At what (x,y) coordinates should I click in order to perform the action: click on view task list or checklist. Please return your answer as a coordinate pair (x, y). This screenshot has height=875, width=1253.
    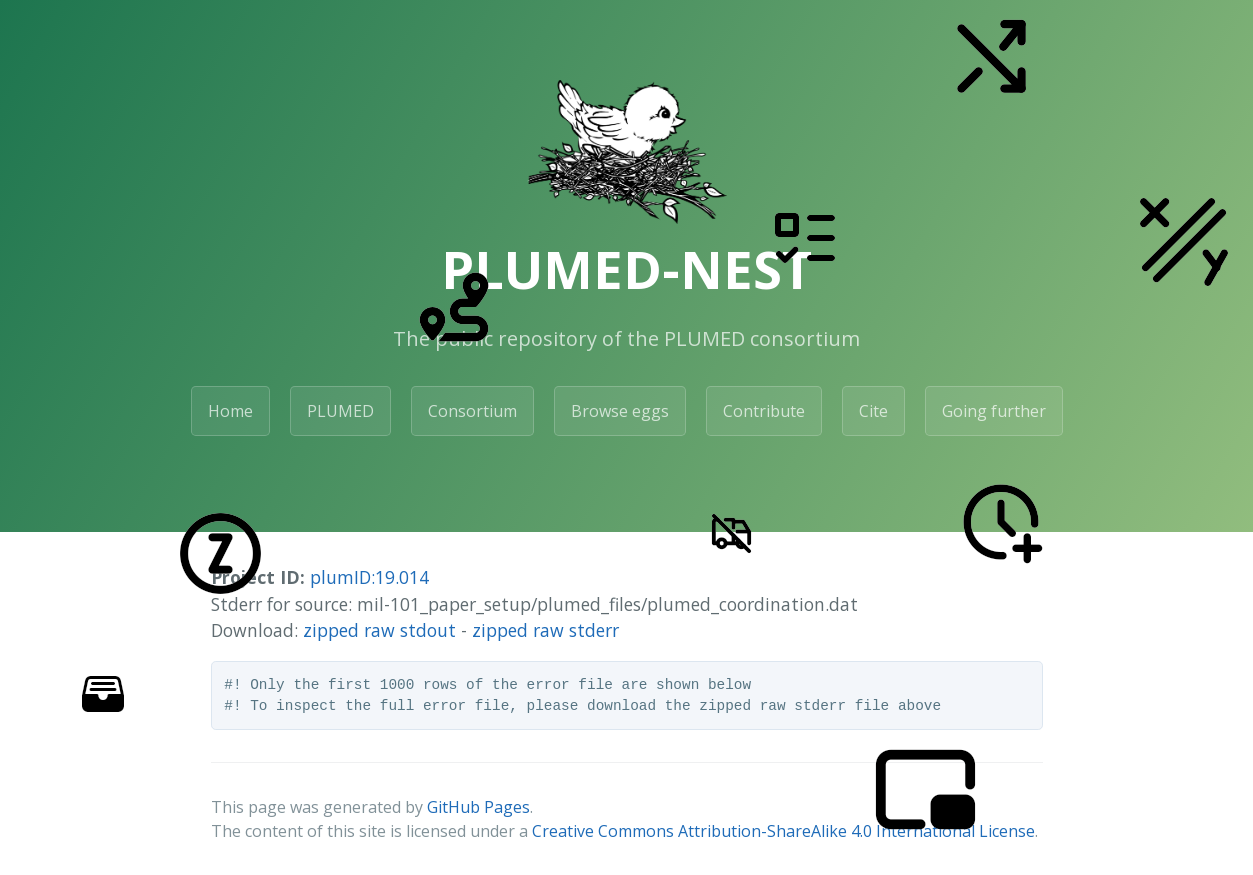
    Looking at the image, I should click on (803, 237).